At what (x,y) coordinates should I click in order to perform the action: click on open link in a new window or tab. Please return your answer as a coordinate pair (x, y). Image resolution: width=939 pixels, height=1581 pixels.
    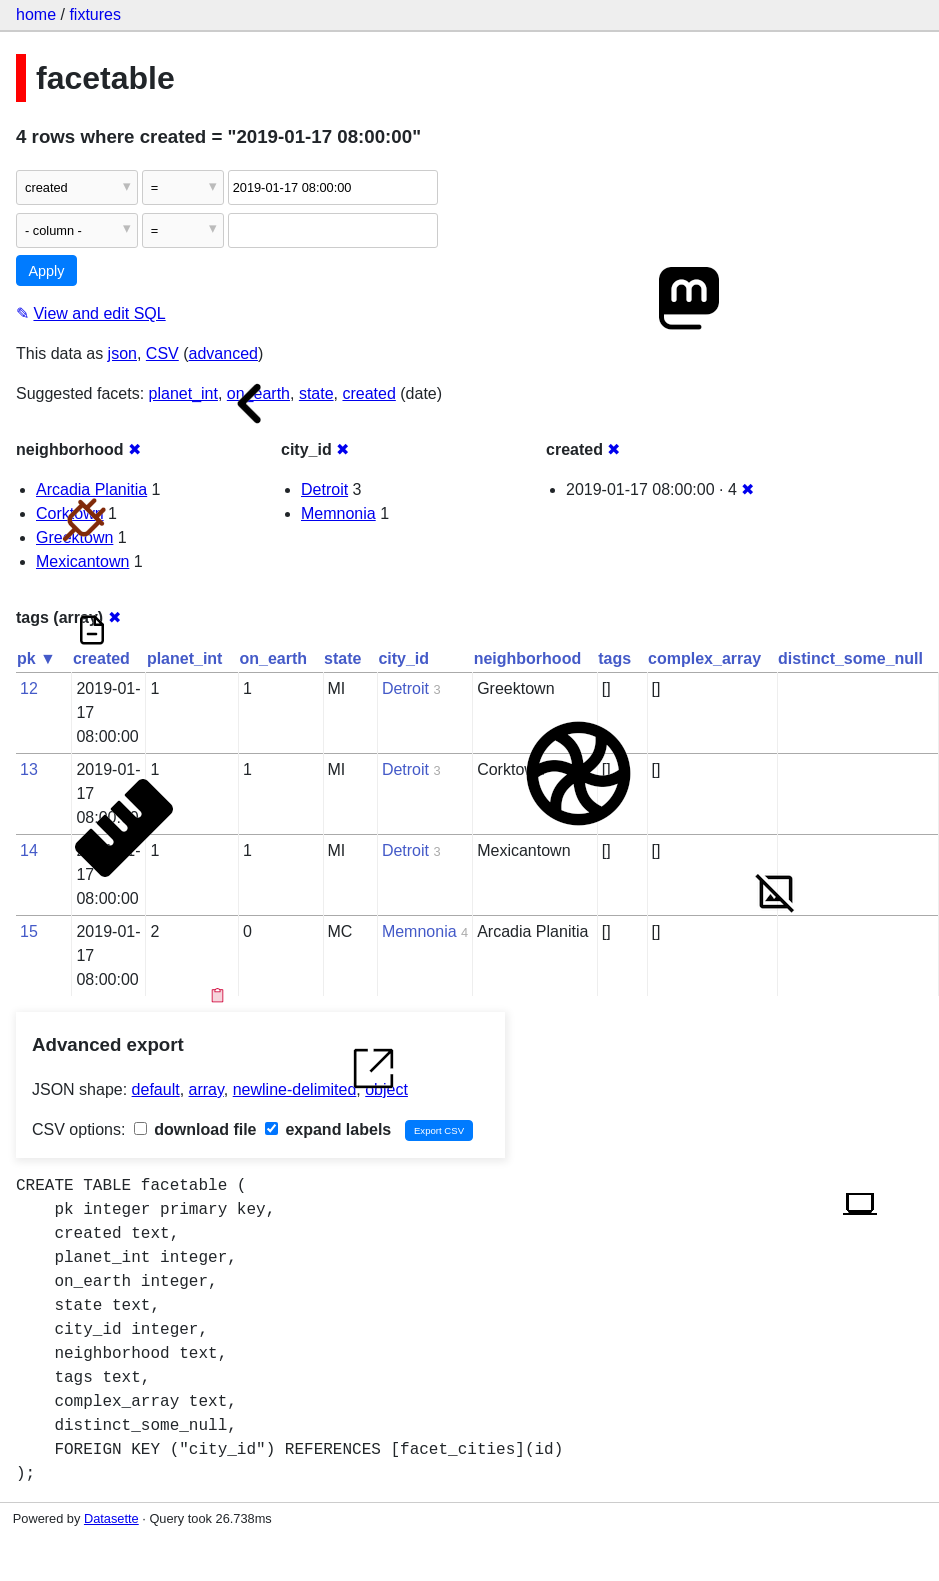
    Looking at the image, I should click on (373, 1068).